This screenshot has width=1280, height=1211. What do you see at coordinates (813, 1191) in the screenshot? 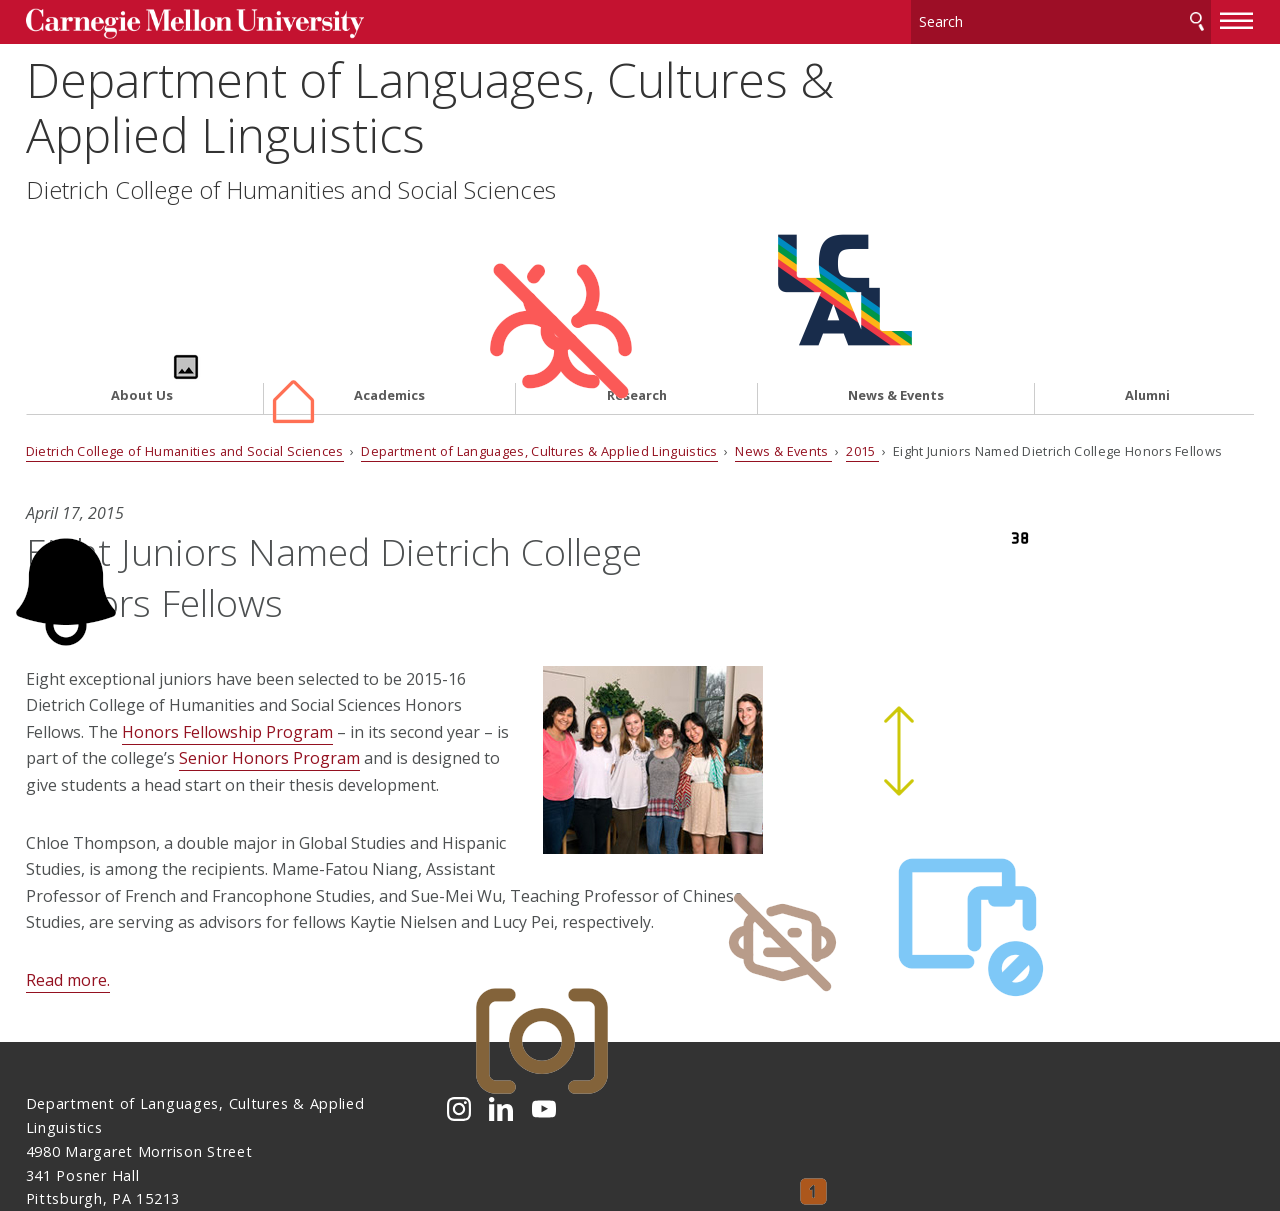
I see `indicates step one in a numbered sequence` at bounding box center [813, 1191].